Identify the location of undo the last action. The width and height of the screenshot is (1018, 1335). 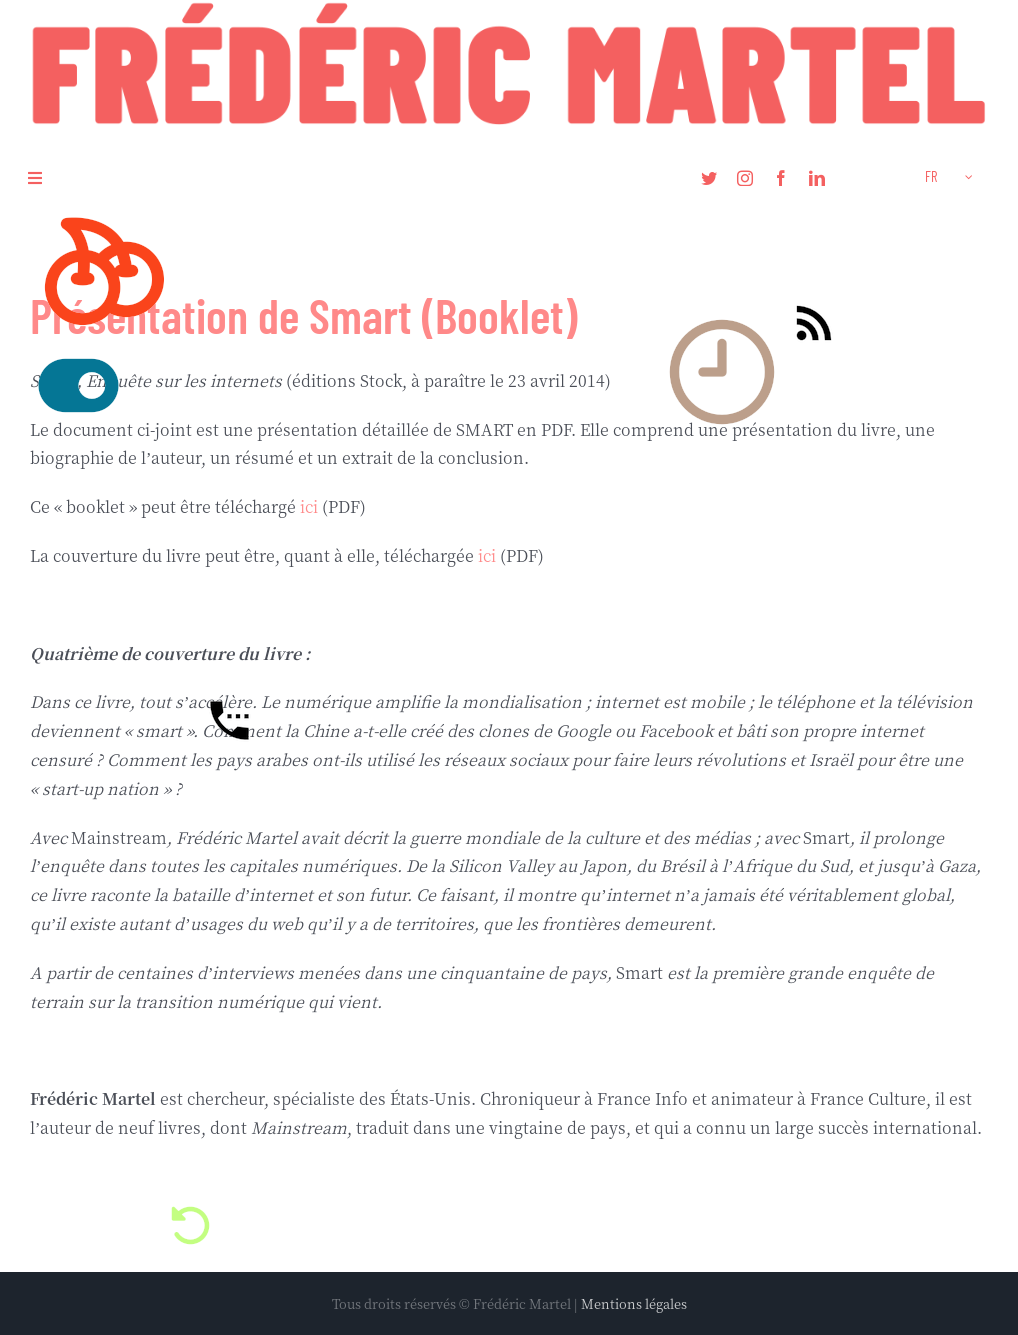
(190, 1225).